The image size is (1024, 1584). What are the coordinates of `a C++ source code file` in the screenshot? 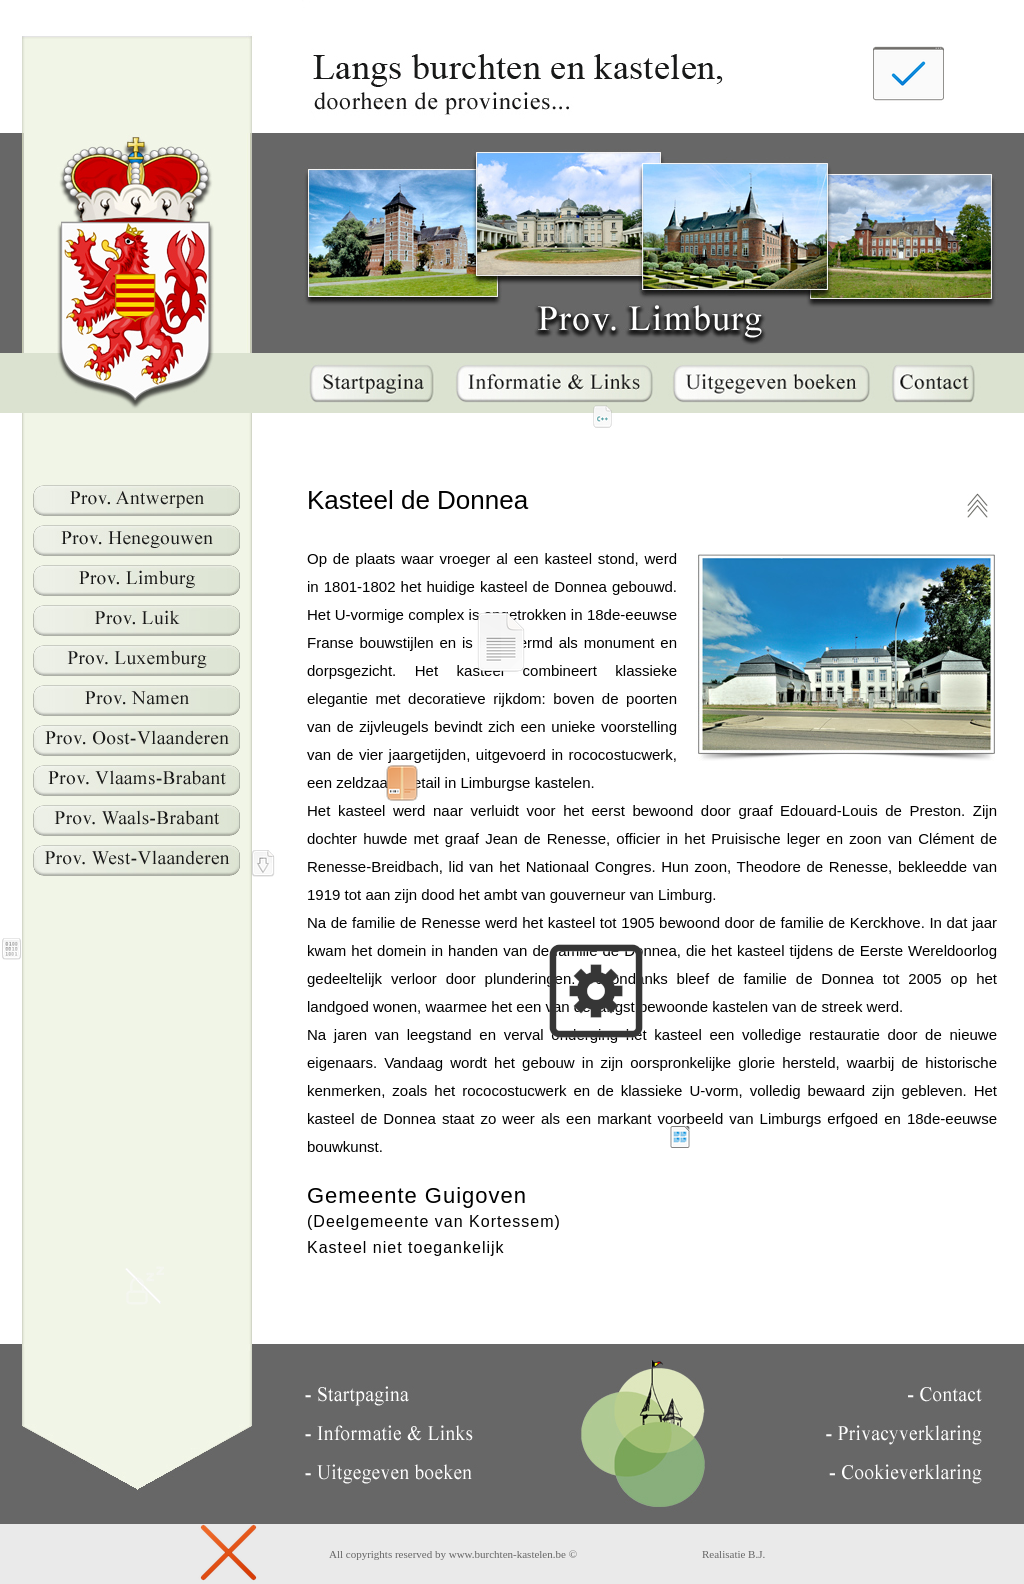 It's located at (602, 416).